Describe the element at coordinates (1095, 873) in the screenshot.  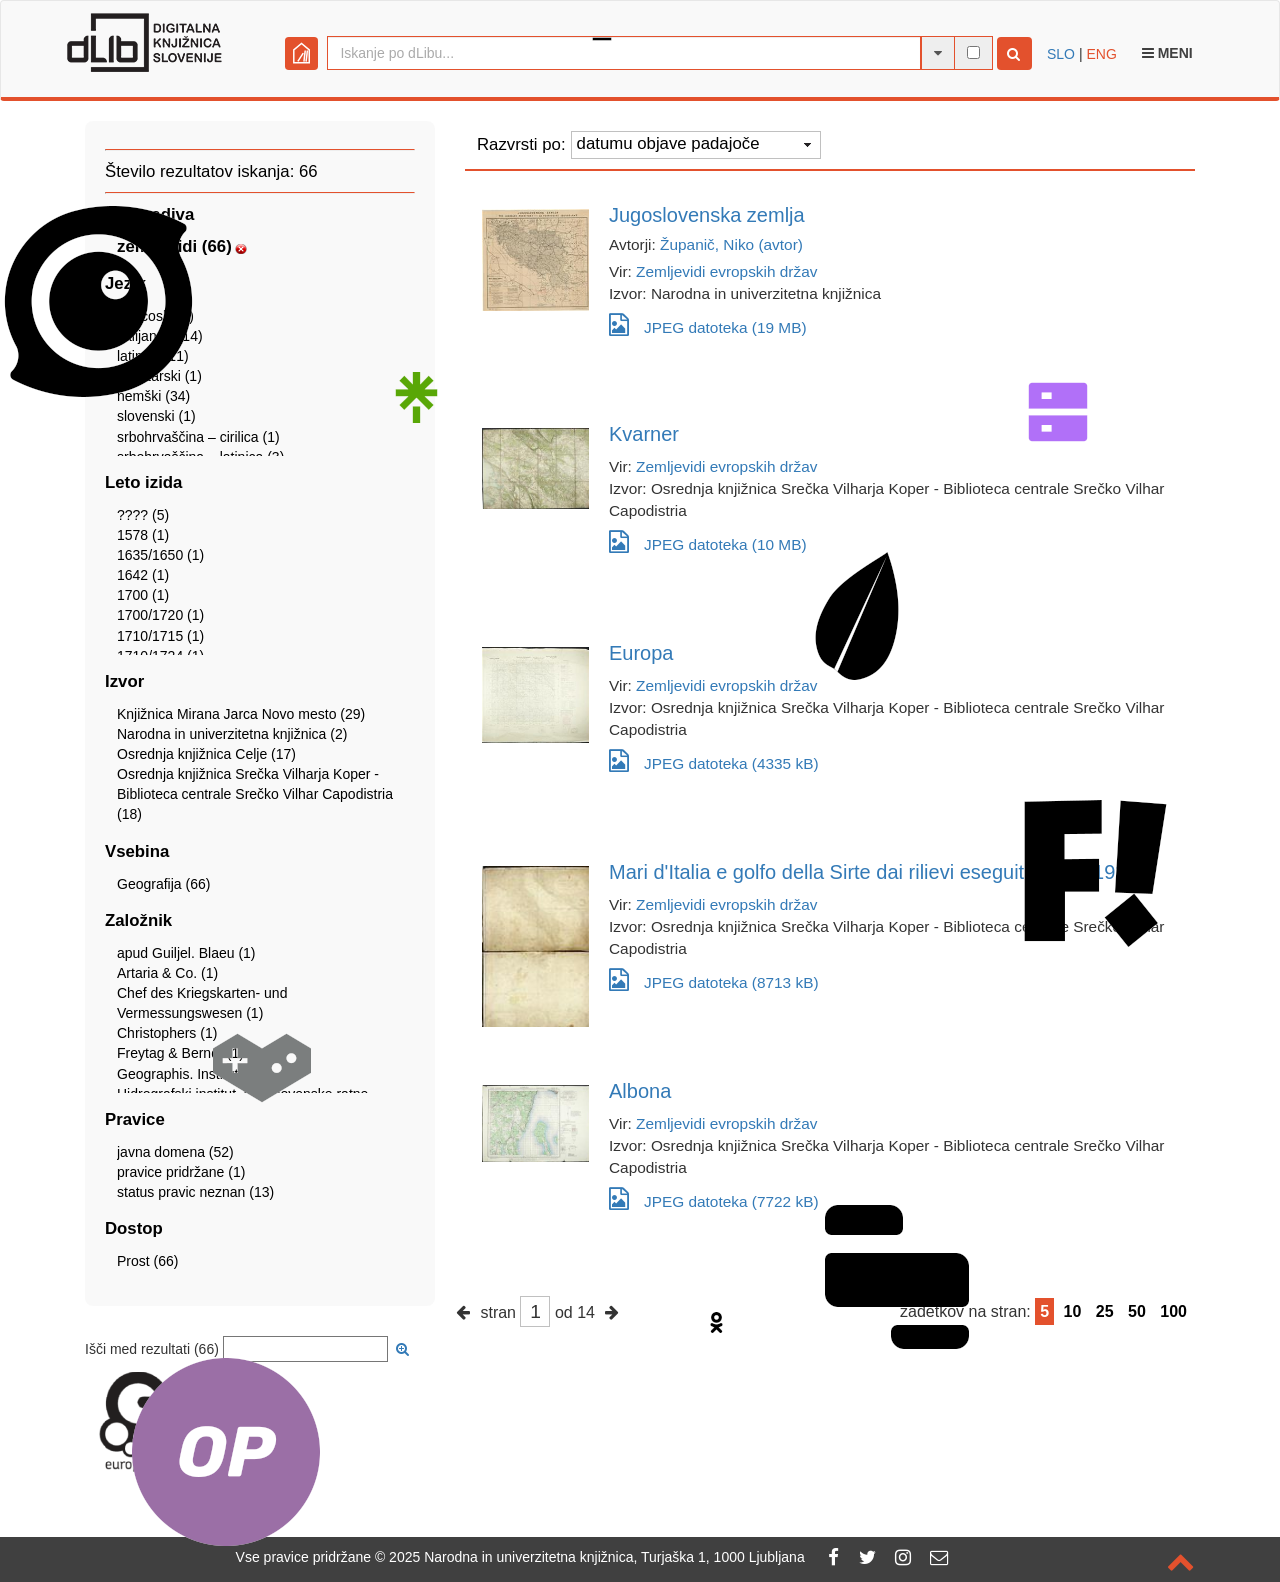
I see `Fritz! brand logo` at that location.